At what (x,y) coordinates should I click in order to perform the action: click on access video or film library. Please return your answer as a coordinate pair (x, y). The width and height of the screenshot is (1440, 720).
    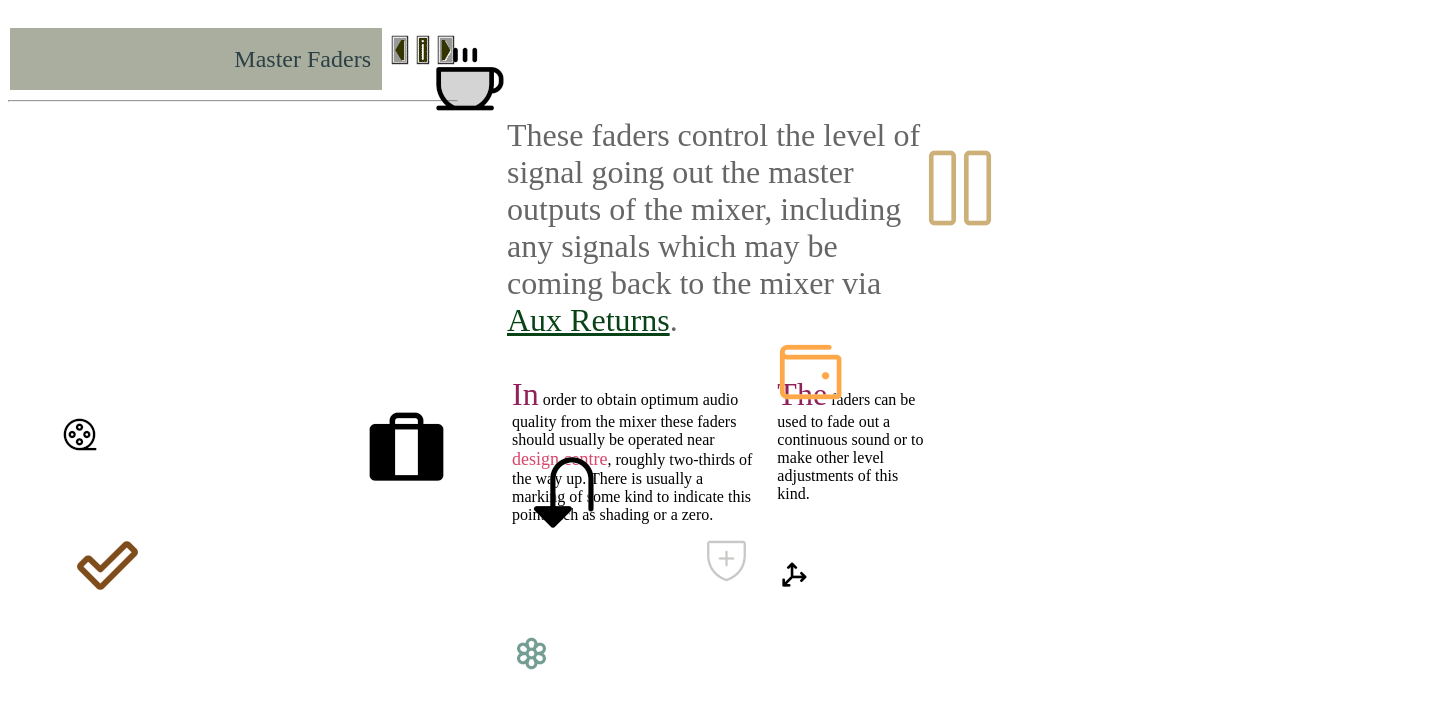
    Looking at the image, I should click on (79, 434).